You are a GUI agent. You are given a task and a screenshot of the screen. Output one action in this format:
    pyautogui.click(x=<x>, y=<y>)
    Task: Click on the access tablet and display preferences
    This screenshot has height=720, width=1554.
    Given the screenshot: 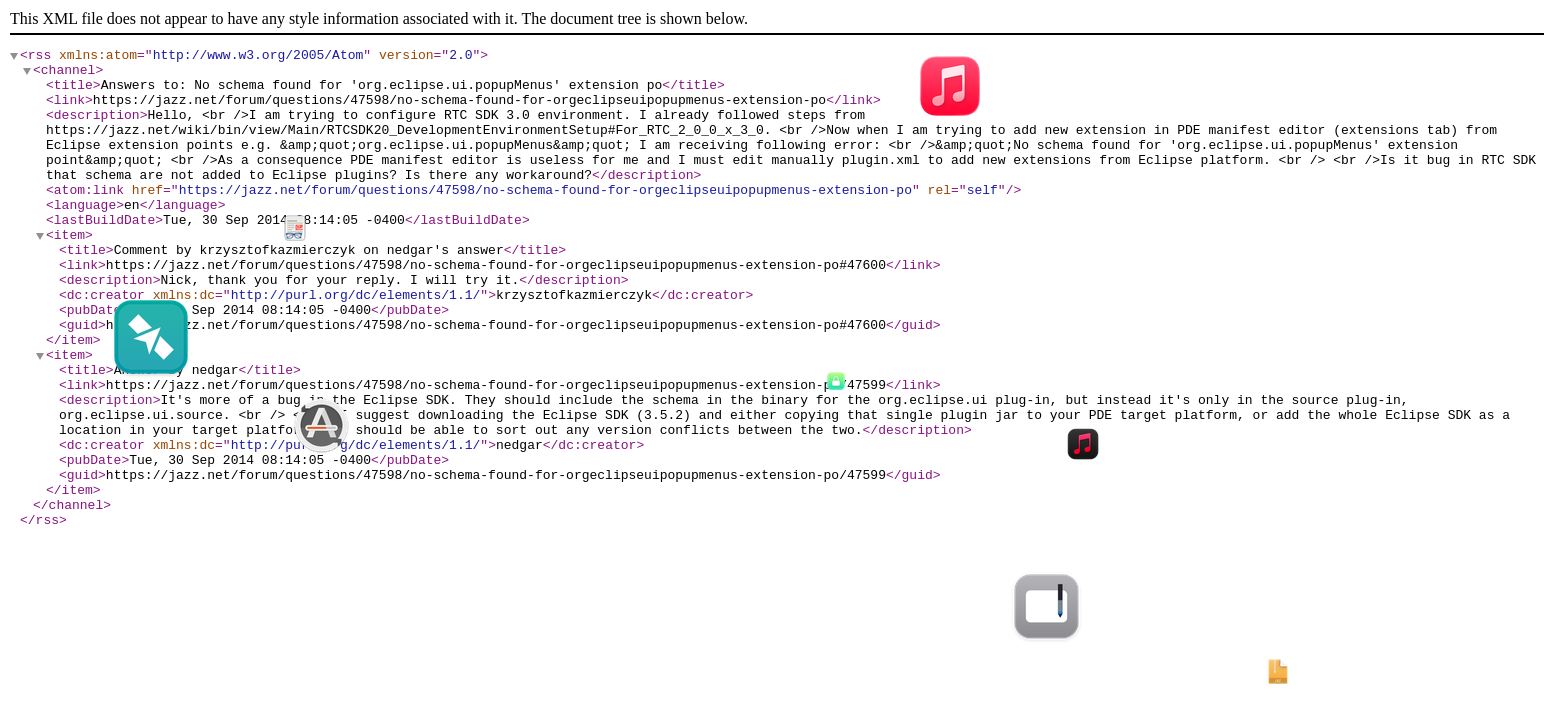 What is the action you would take?
    pyautogui.click(x=1046, y=607)
    